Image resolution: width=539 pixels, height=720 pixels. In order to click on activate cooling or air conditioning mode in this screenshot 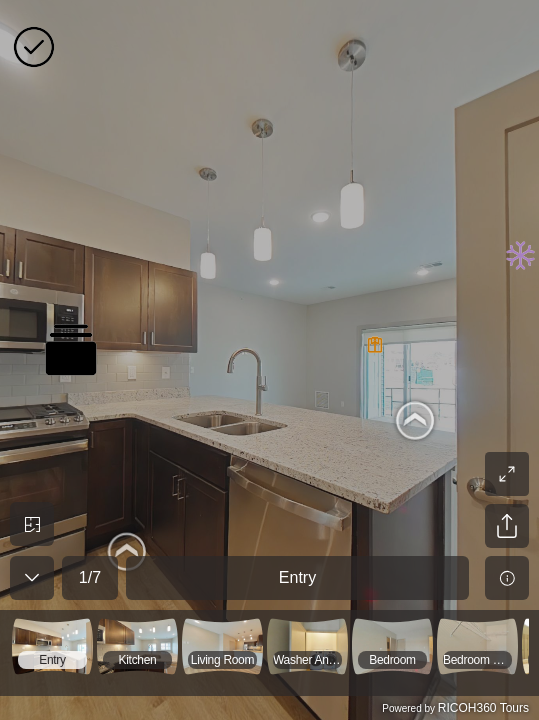, I will do `click(520, 255)`.